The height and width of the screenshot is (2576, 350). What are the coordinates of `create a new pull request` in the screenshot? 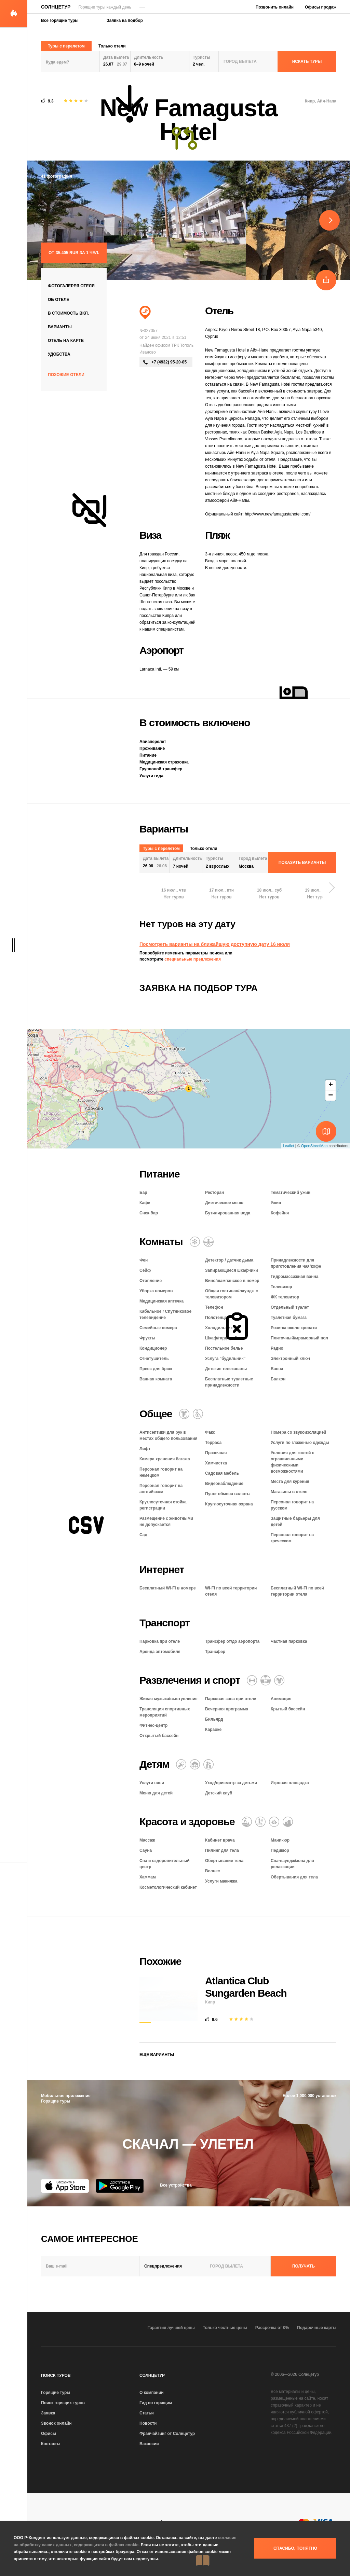 It's located at (185, 138).